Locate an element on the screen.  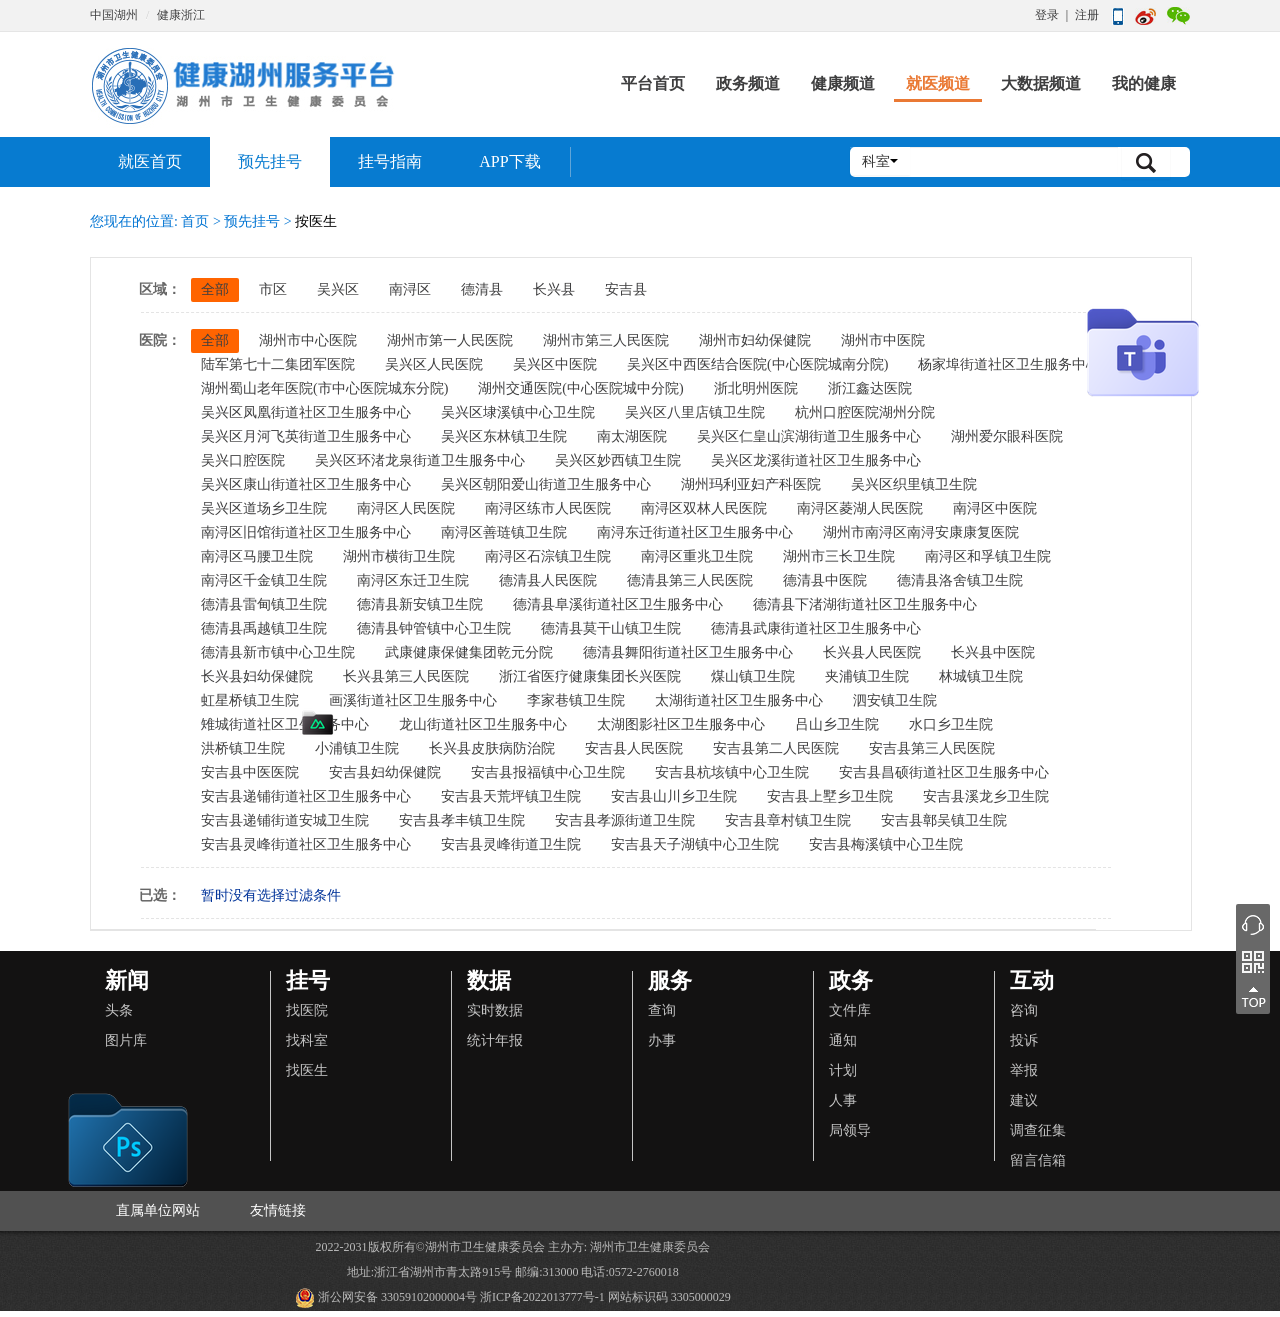
open nuxt.js project folder is located at coordinates (317, 723).